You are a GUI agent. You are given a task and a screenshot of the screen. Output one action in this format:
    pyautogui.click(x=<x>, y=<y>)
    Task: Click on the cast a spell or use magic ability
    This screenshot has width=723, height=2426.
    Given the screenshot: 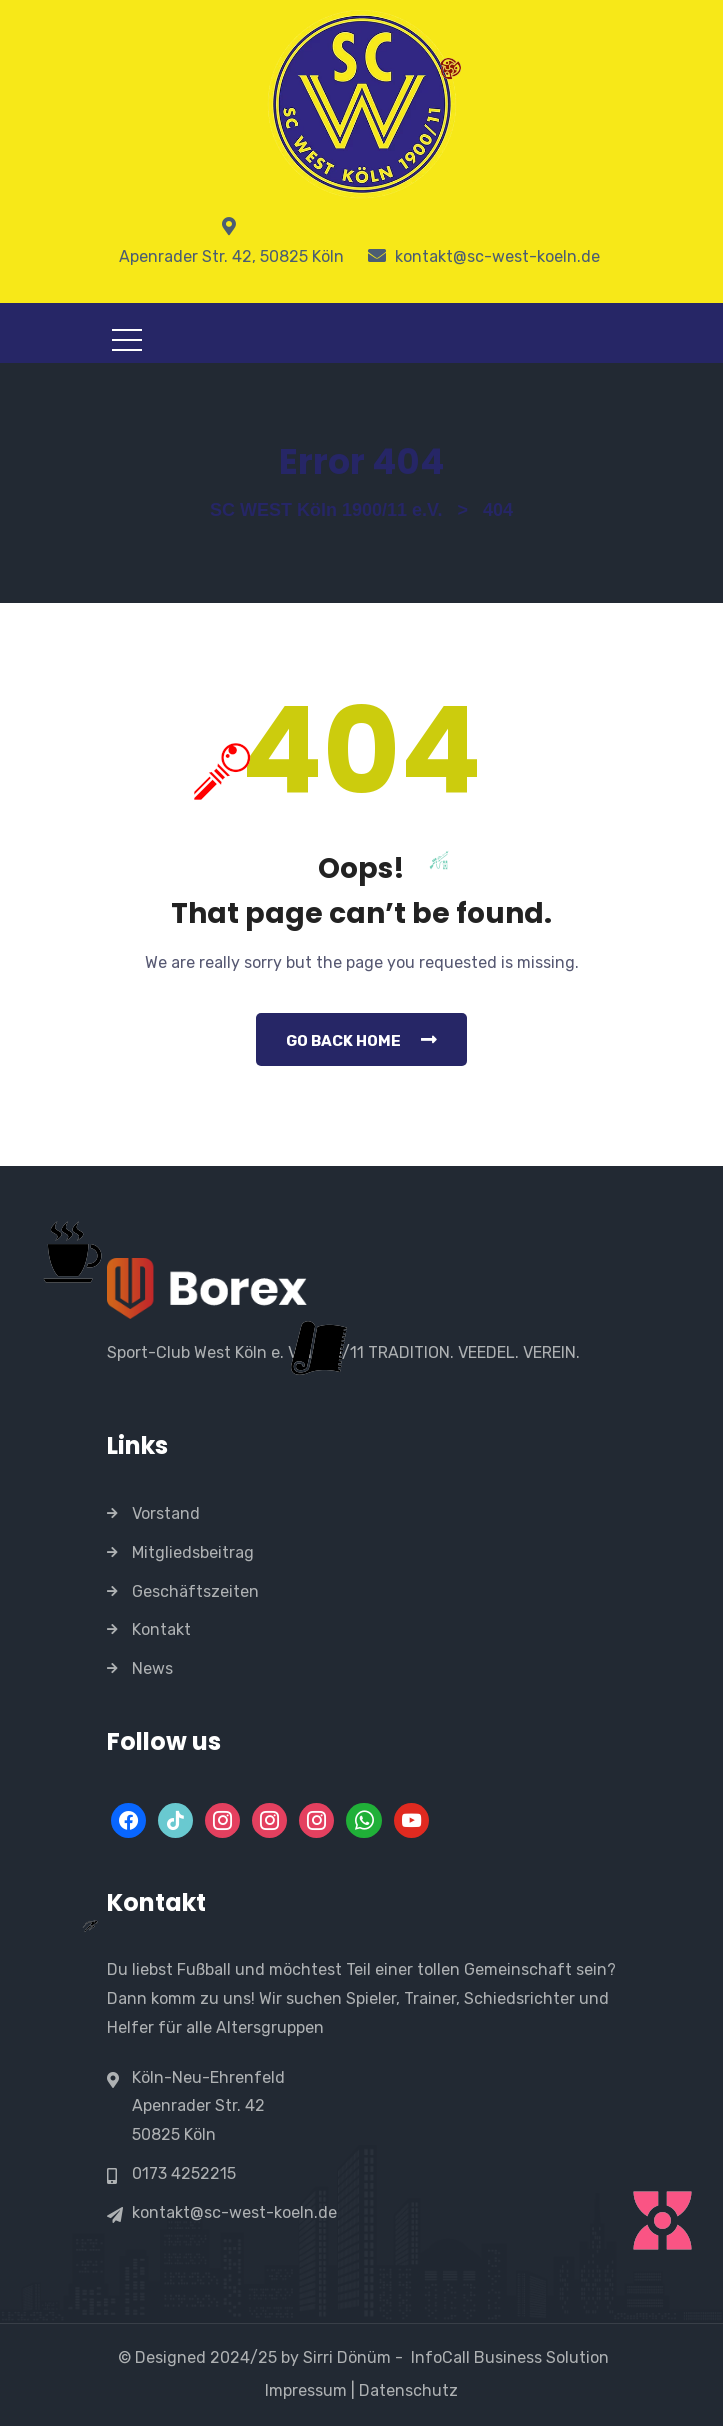 What is the action you would take?
    pyautogui.click(x=225, y=769)
    